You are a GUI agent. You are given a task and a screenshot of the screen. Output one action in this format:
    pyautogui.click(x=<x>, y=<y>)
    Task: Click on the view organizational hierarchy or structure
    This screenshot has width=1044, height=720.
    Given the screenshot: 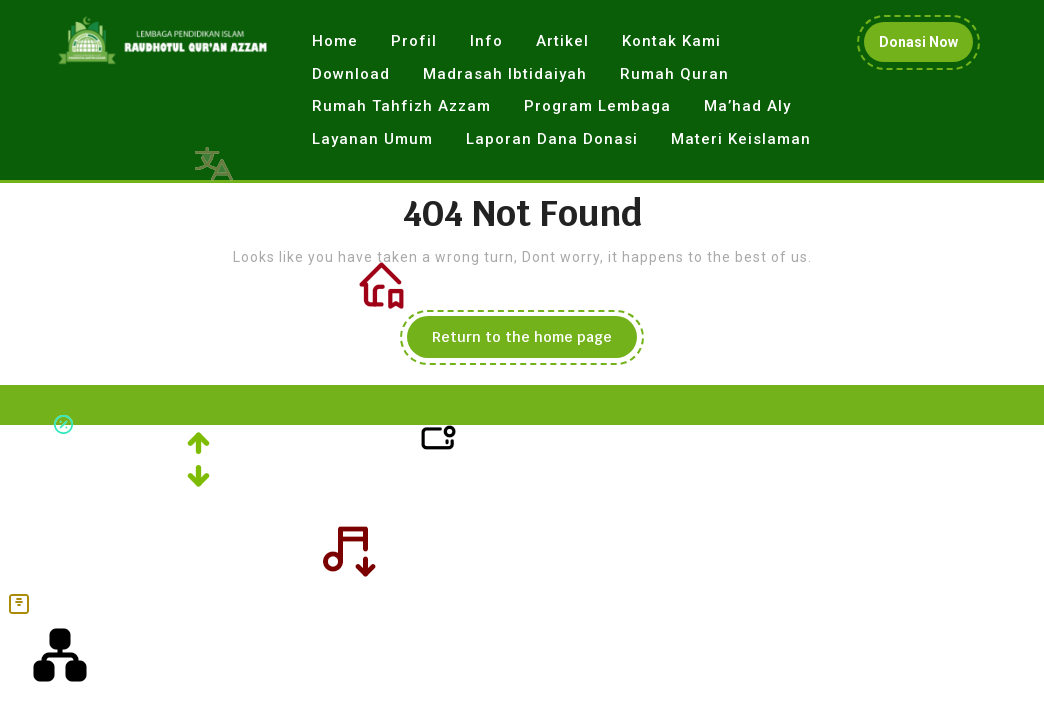 What is the action you would take?
    pyautogui.click(x=60, y=655)
    